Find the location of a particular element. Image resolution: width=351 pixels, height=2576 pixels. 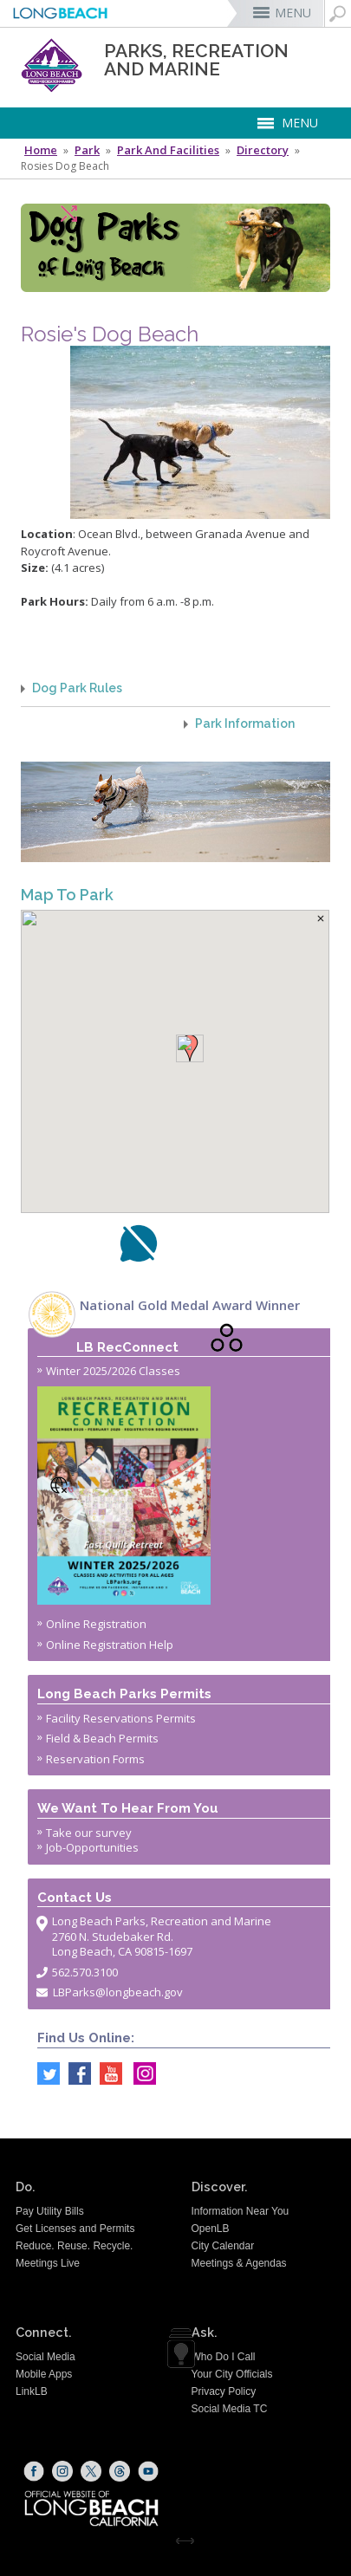

no internet connection is located at coordinates (59, 1485).